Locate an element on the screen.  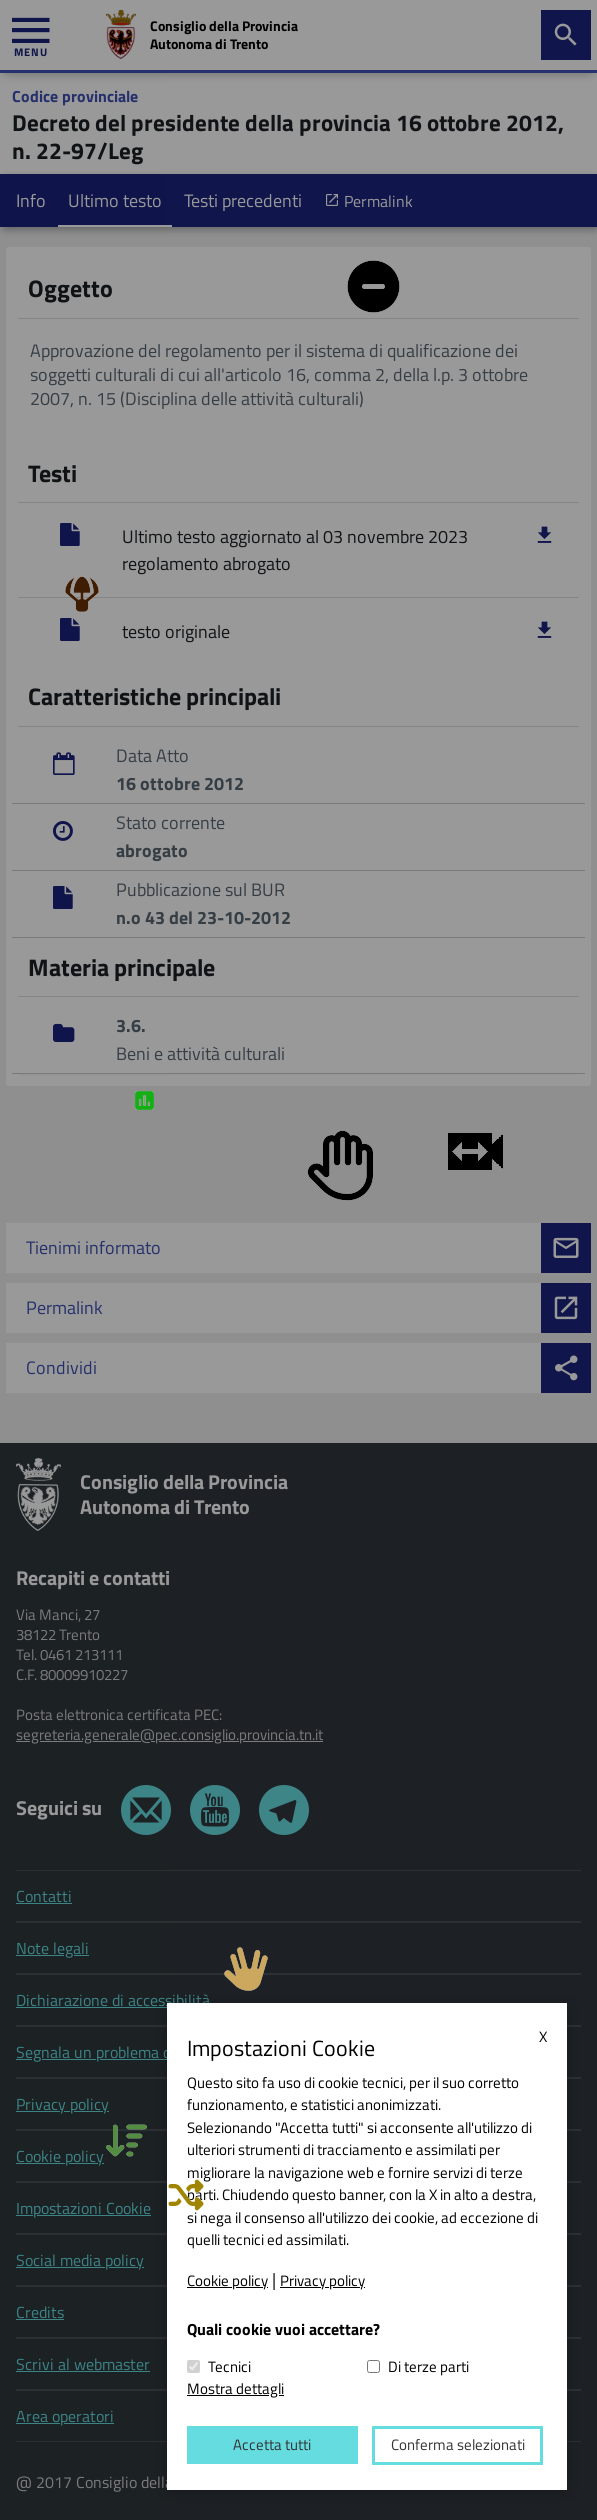
stop or pause an action is located at coordinates (342, 1165).